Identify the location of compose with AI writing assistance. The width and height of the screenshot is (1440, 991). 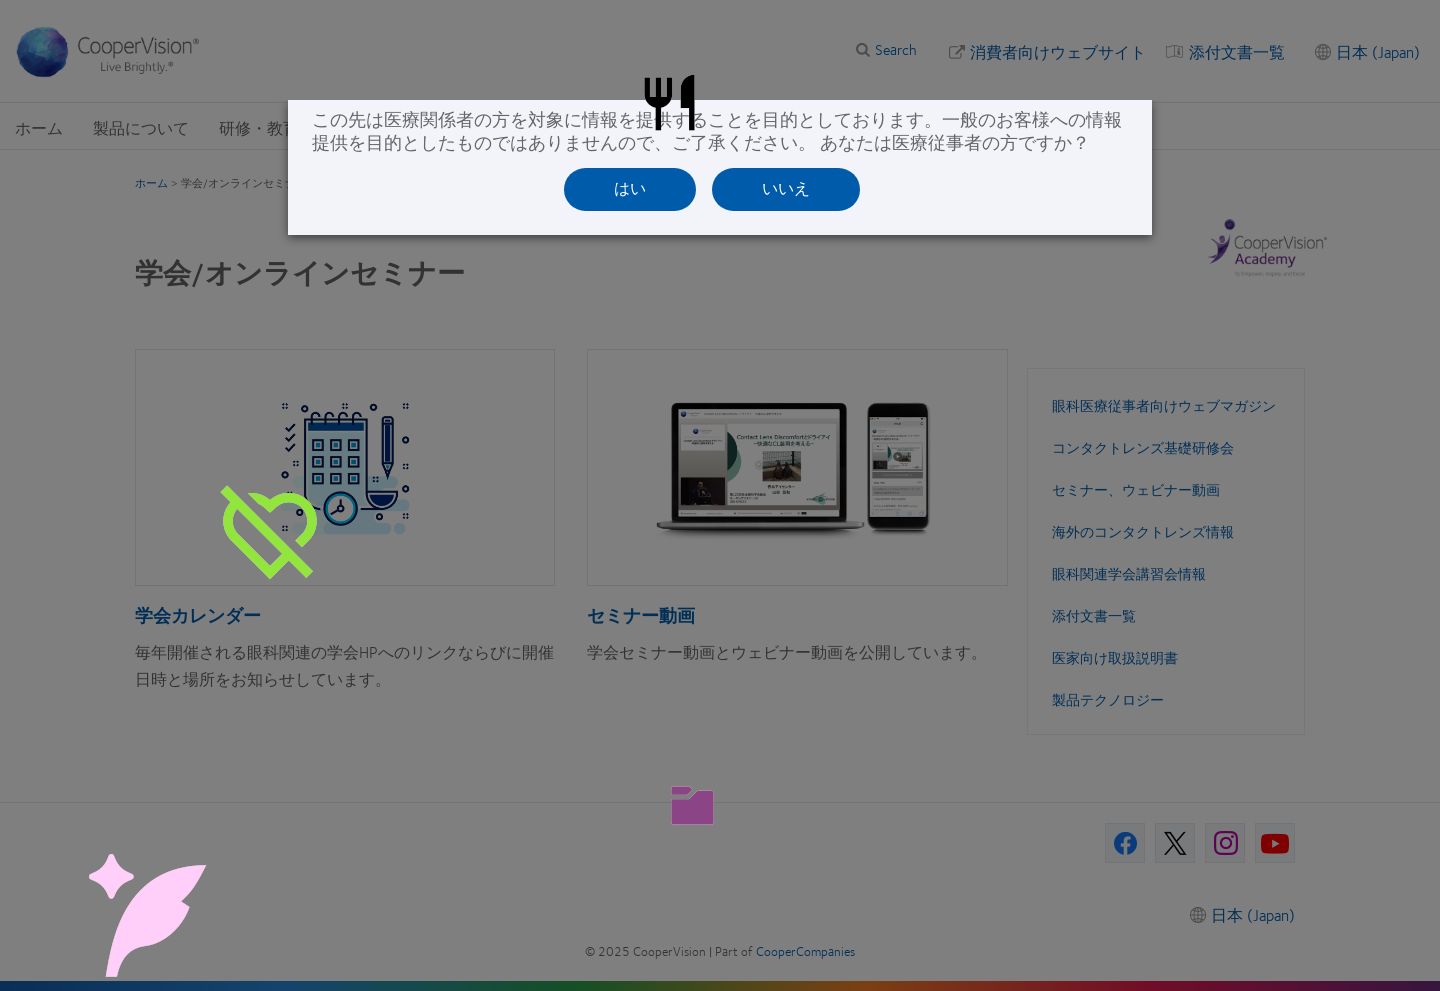
(156, 921).